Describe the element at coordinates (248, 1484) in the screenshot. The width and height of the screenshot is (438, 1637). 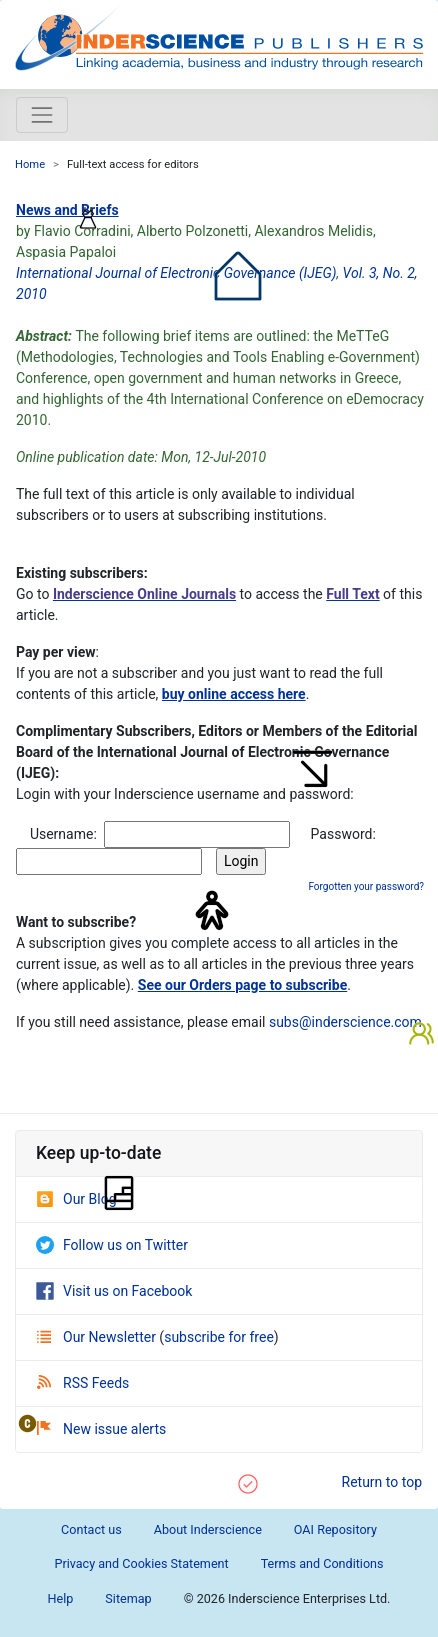
I see `indicates a completed or successful action` at that location.